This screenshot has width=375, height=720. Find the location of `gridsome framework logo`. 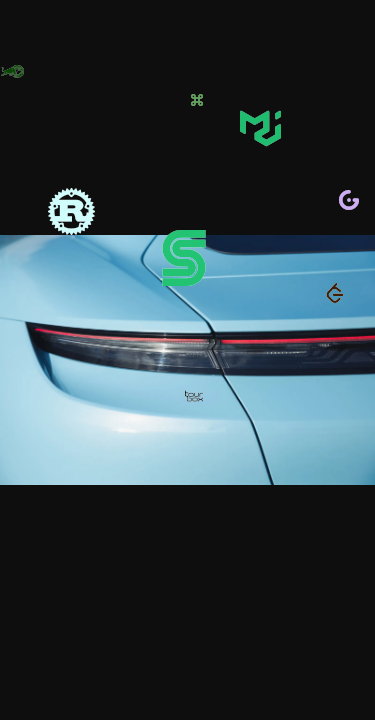

gridsome framework logo is located at coordinates (349, 200).